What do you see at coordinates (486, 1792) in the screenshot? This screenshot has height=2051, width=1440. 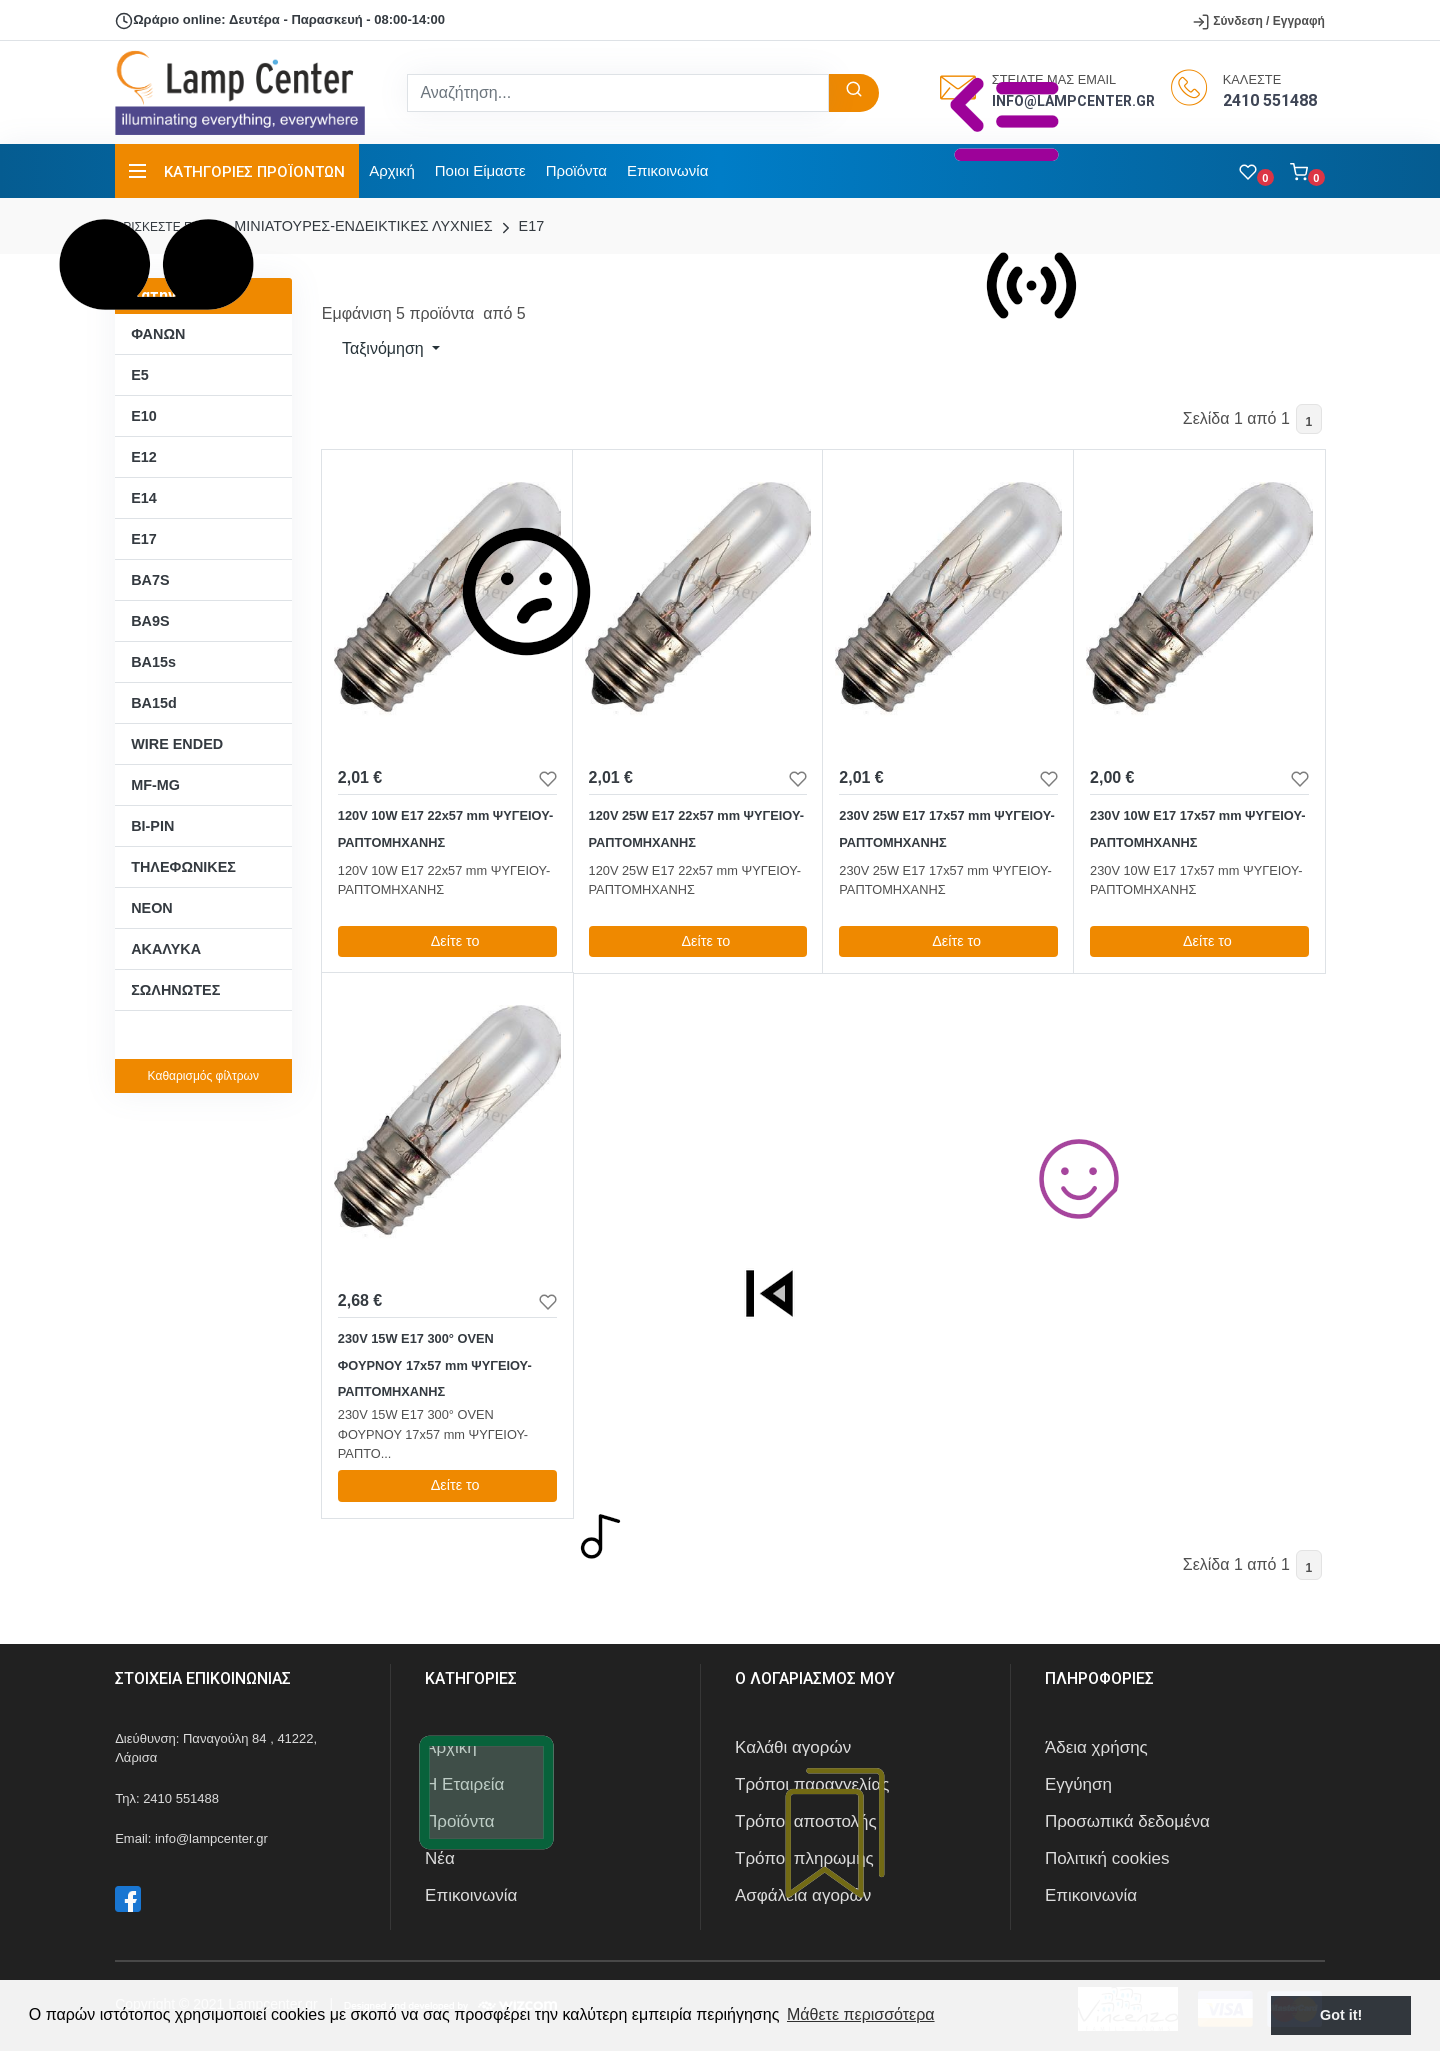 I see `represents a container or frame element` at bounding box center [486, 1792].